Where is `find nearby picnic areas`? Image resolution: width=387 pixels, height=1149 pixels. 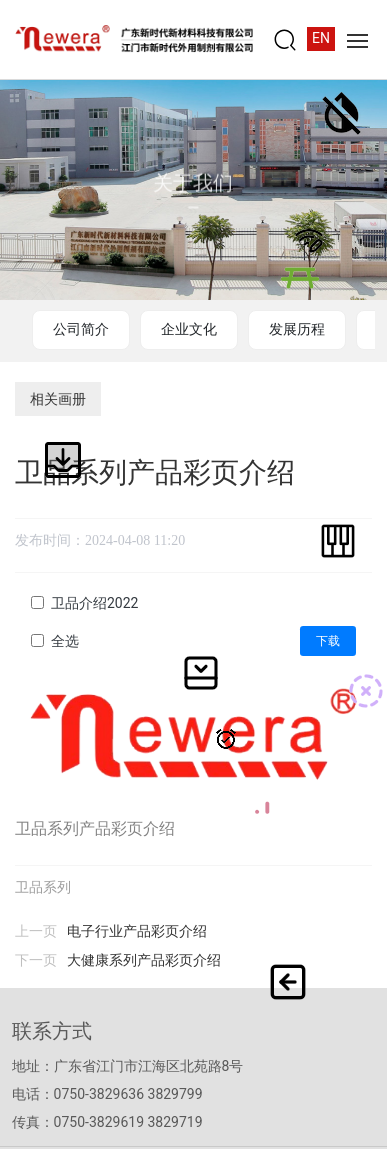 find nearby picnic areas is located at coordinates (300, 279).